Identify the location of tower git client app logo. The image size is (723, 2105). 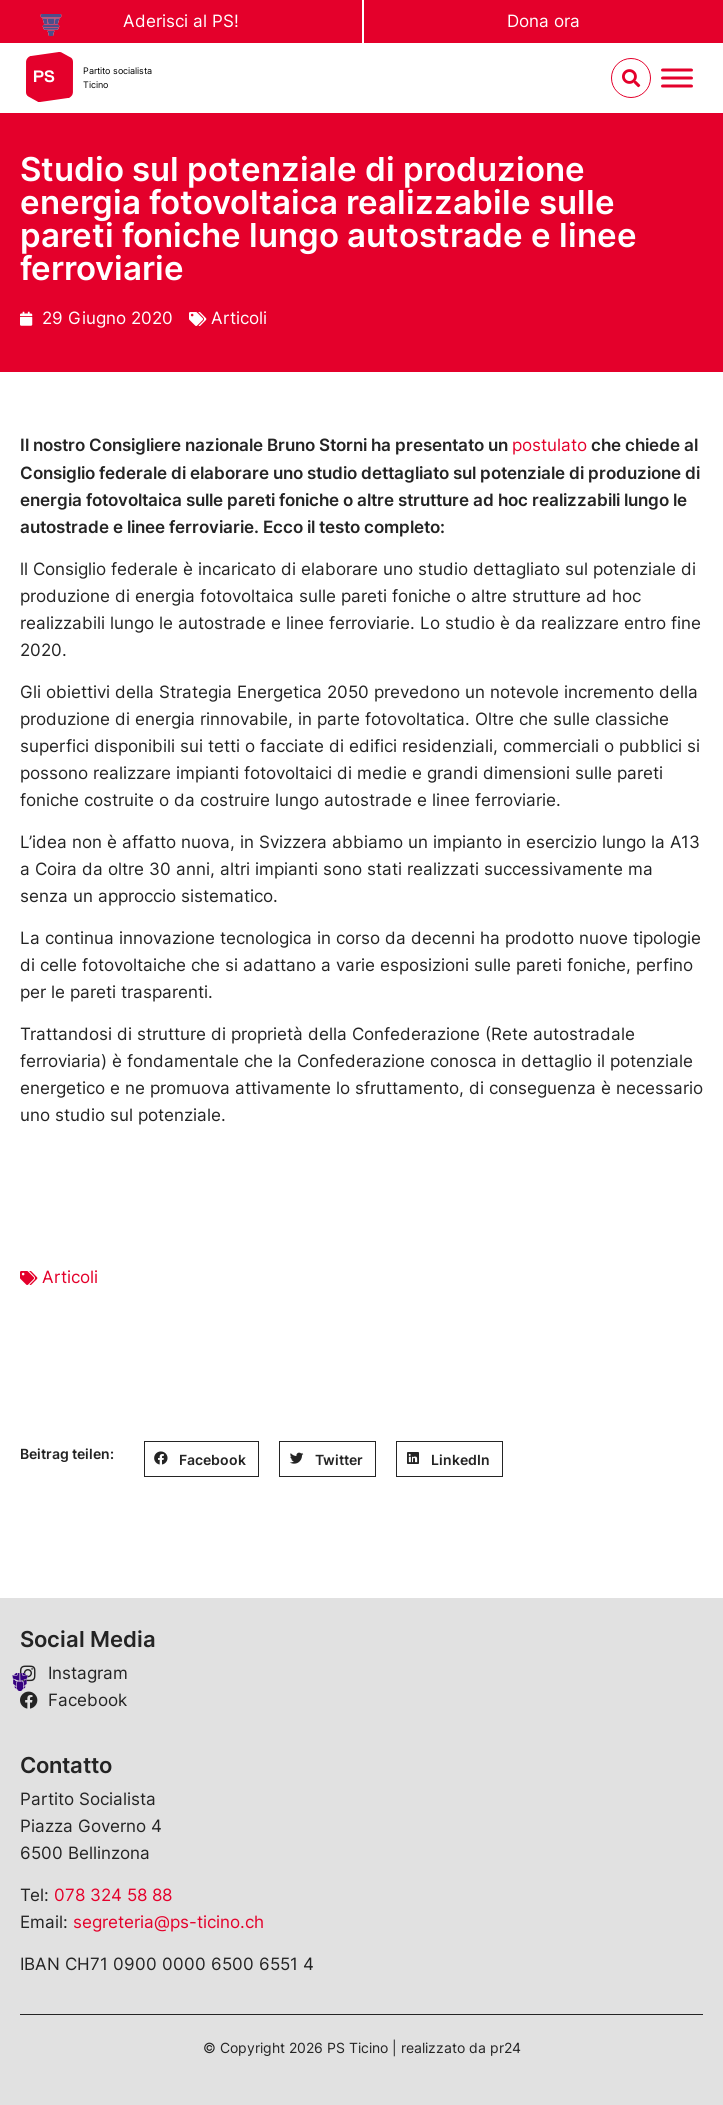
(51, 25).